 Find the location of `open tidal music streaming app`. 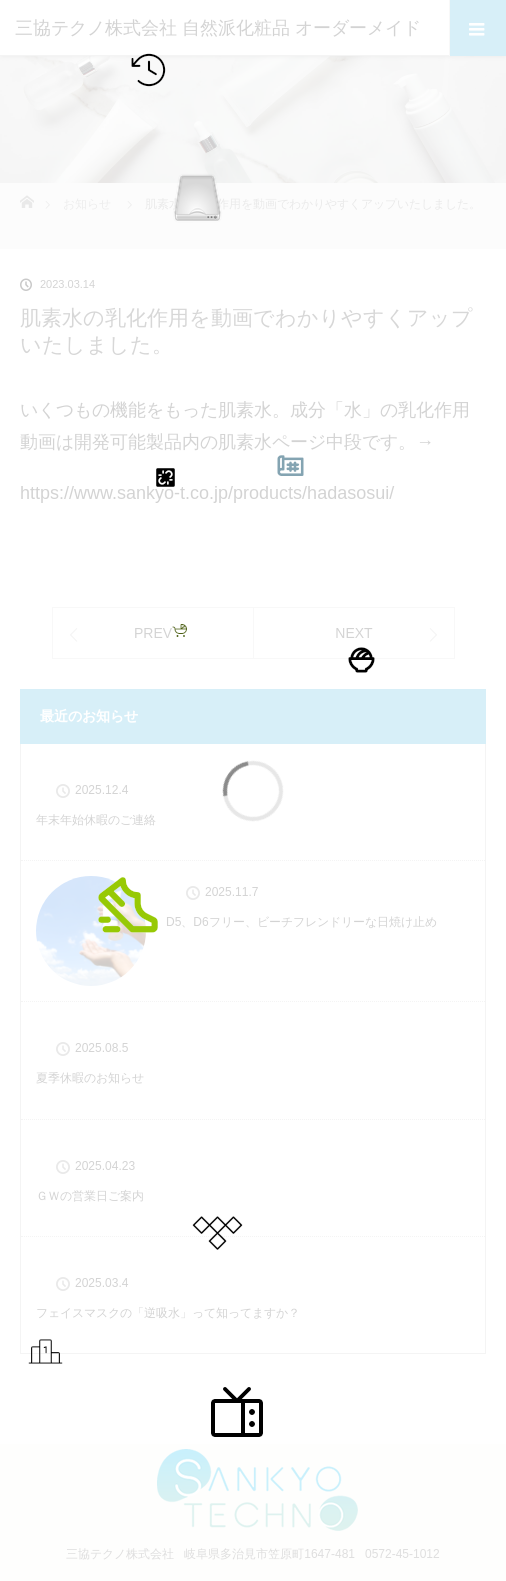

open tidal music streaming app is located at coordinates (217, 1231).